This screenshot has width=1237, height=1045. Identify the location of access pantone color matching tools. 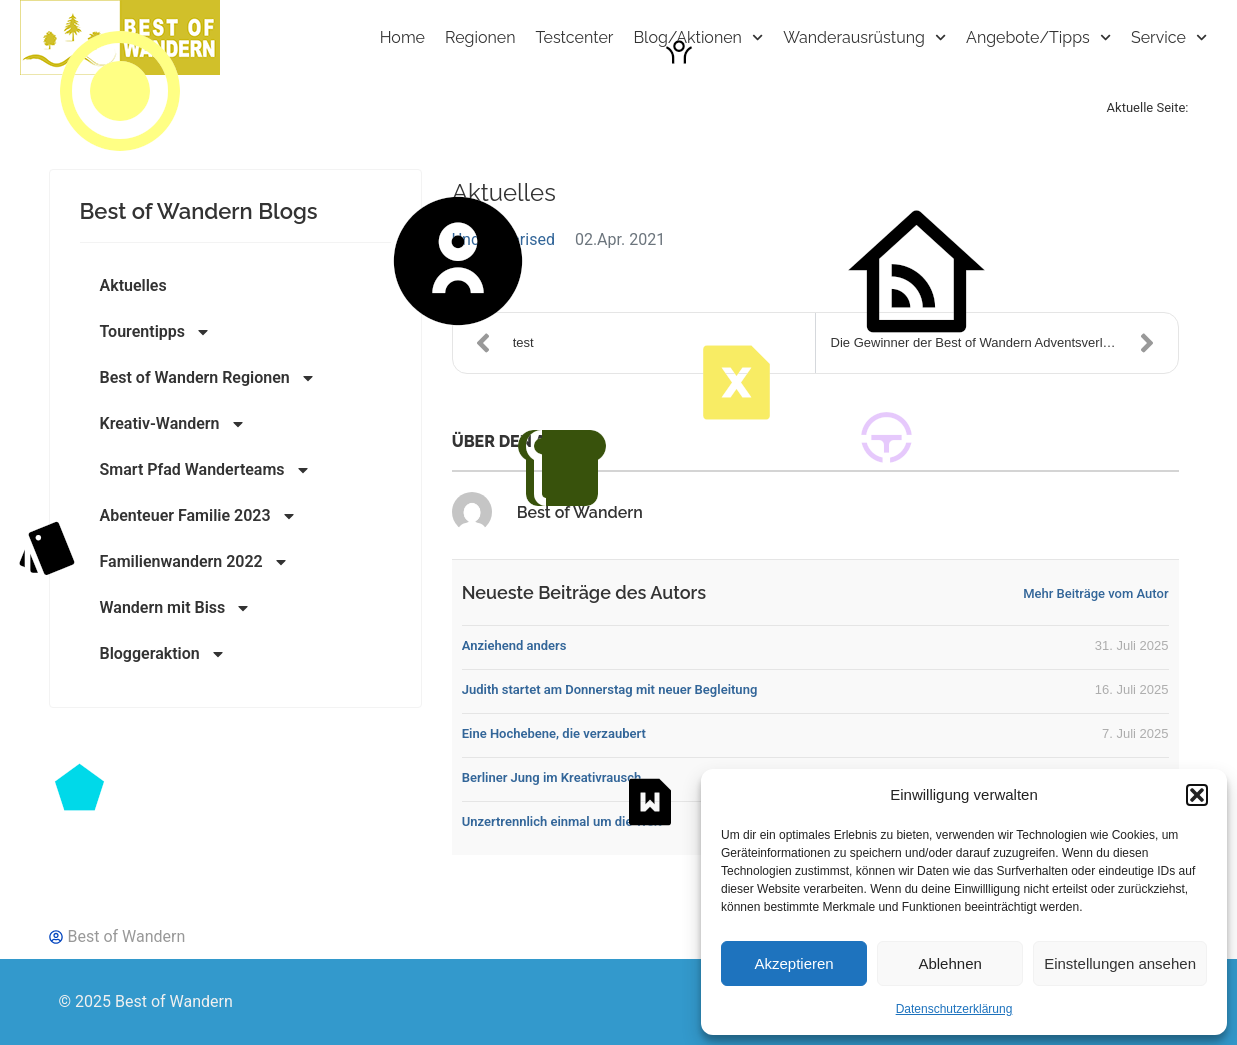
(46, 548).